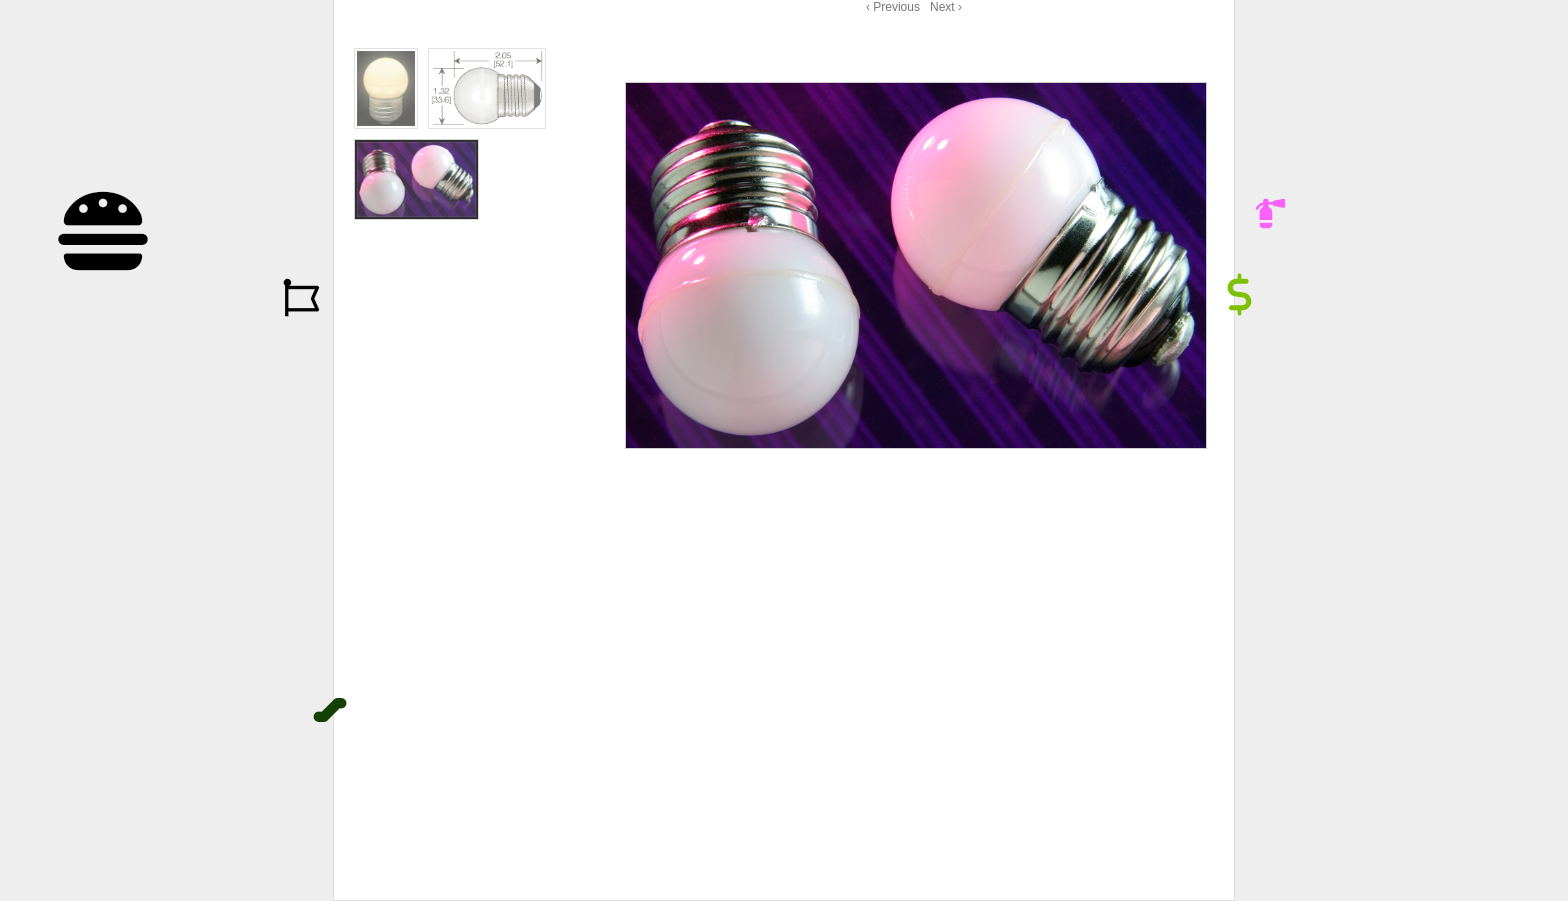  I want to click on view pricing or payment options, so click(1239, 294).